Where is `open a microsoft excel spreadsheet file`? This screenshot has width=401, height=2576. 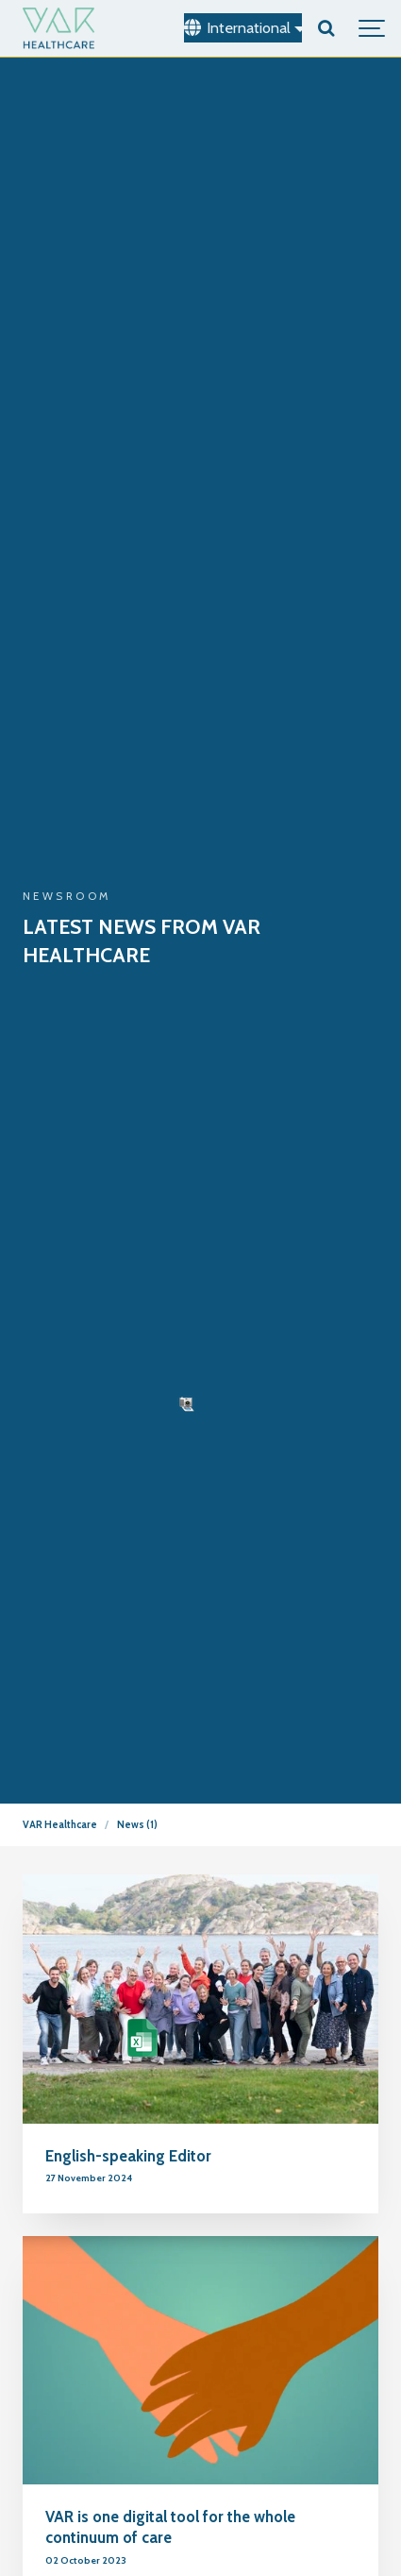 open a microsoft excel spreadsheet file is located at coordinates (142, 2038).